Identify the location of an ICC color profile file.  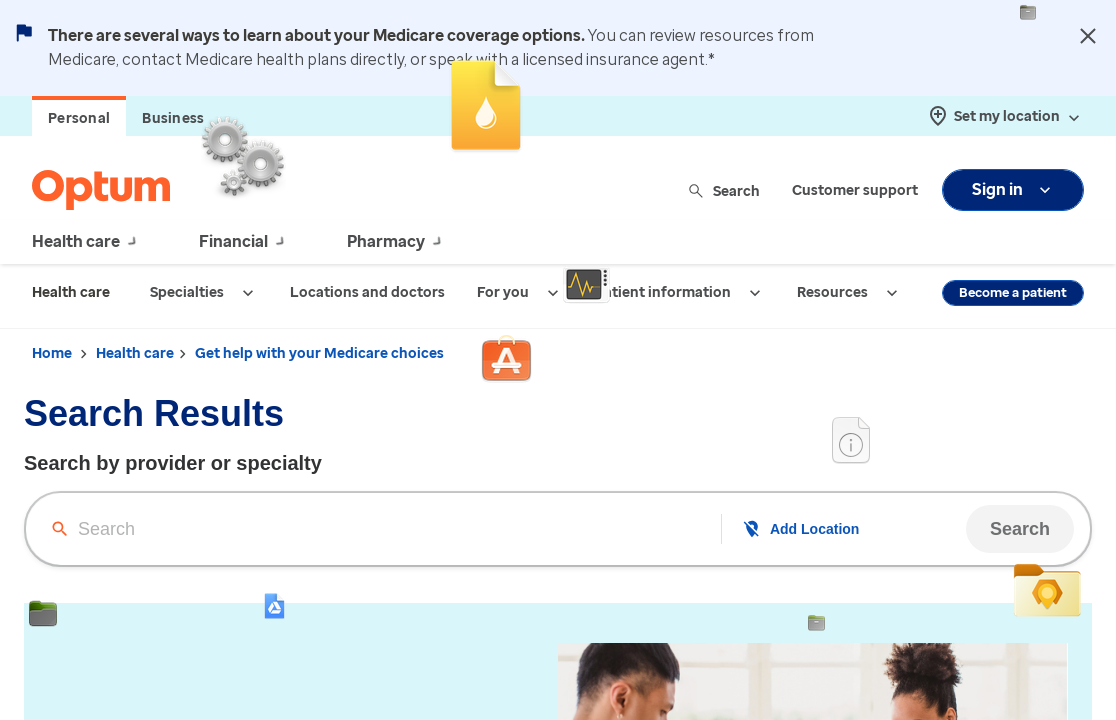
(486, 105).